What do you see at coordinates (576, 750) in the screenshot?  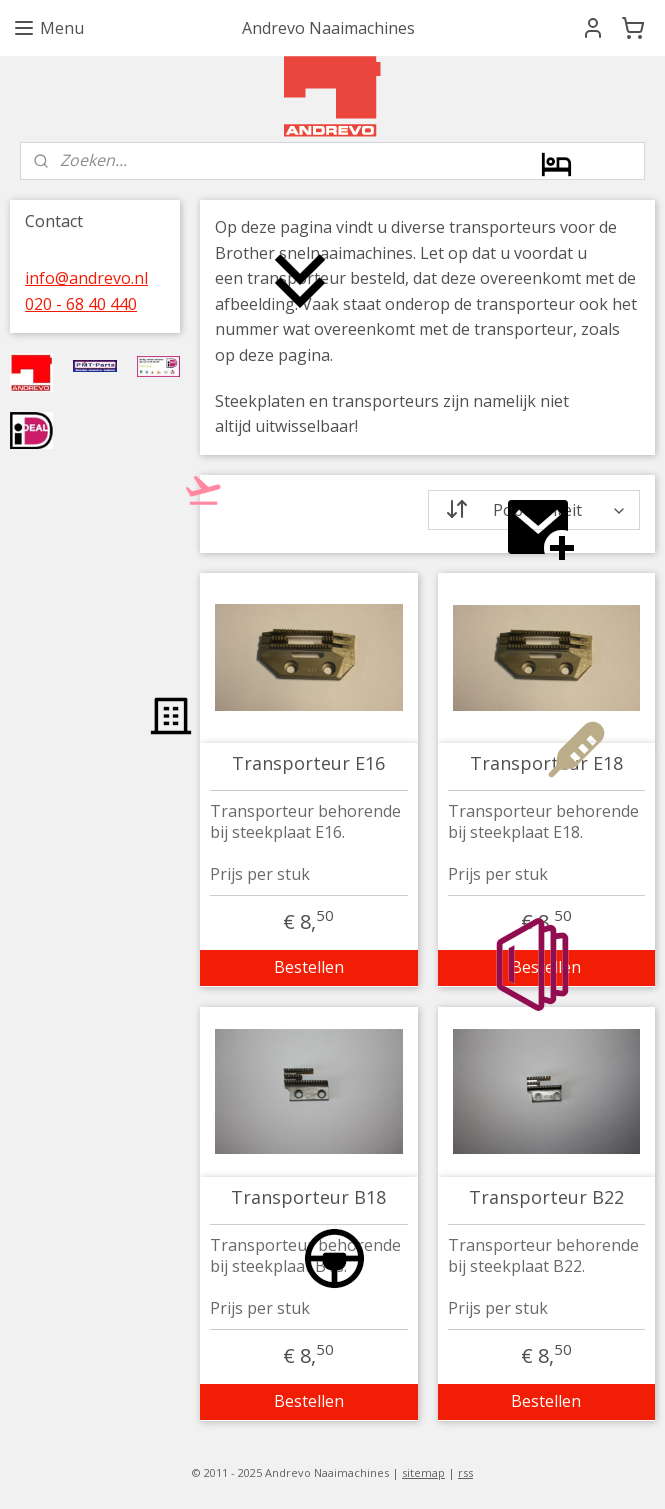 I see `check temperature or health status` at bounding box center [576, 750].